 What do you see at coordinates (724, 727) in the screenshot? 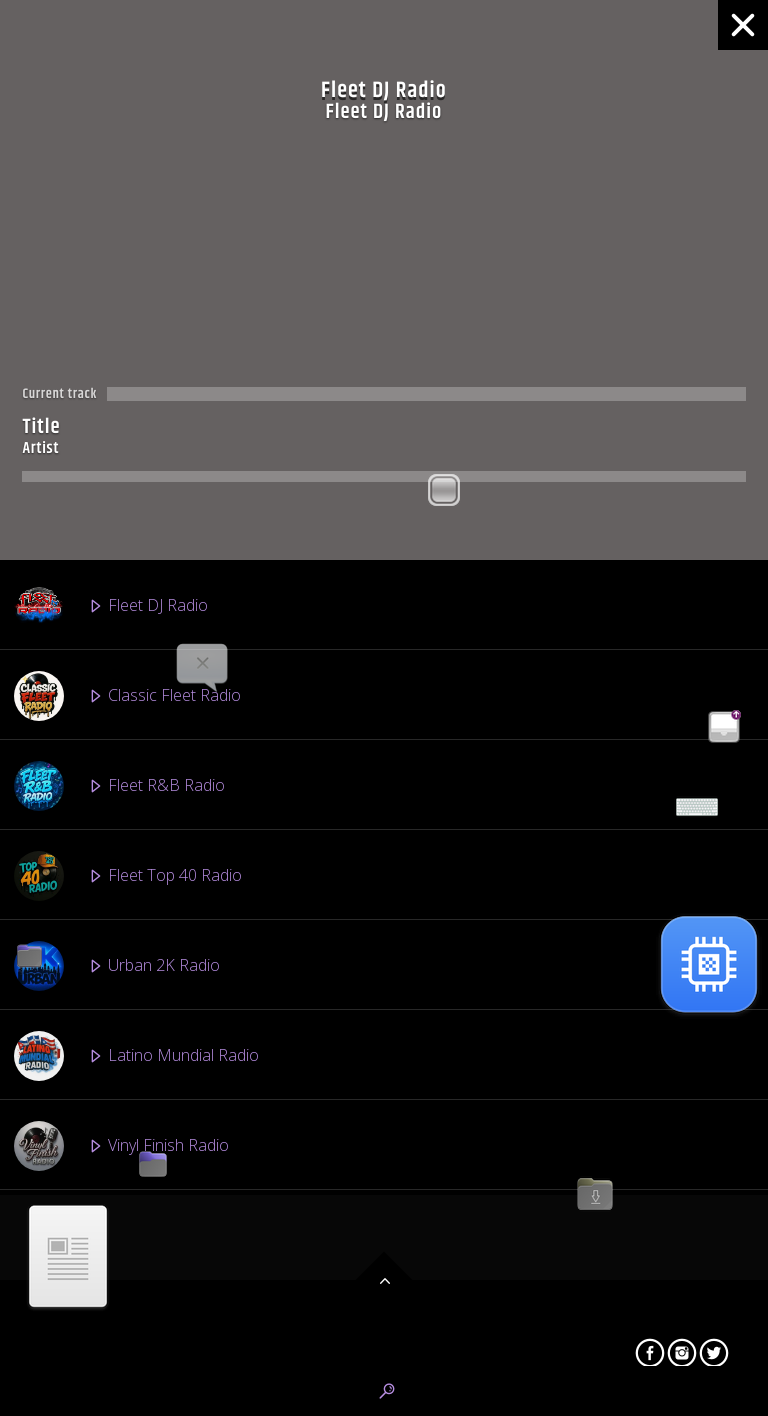
I see `view outgoing mail queue` at bounding box center [724, 727].